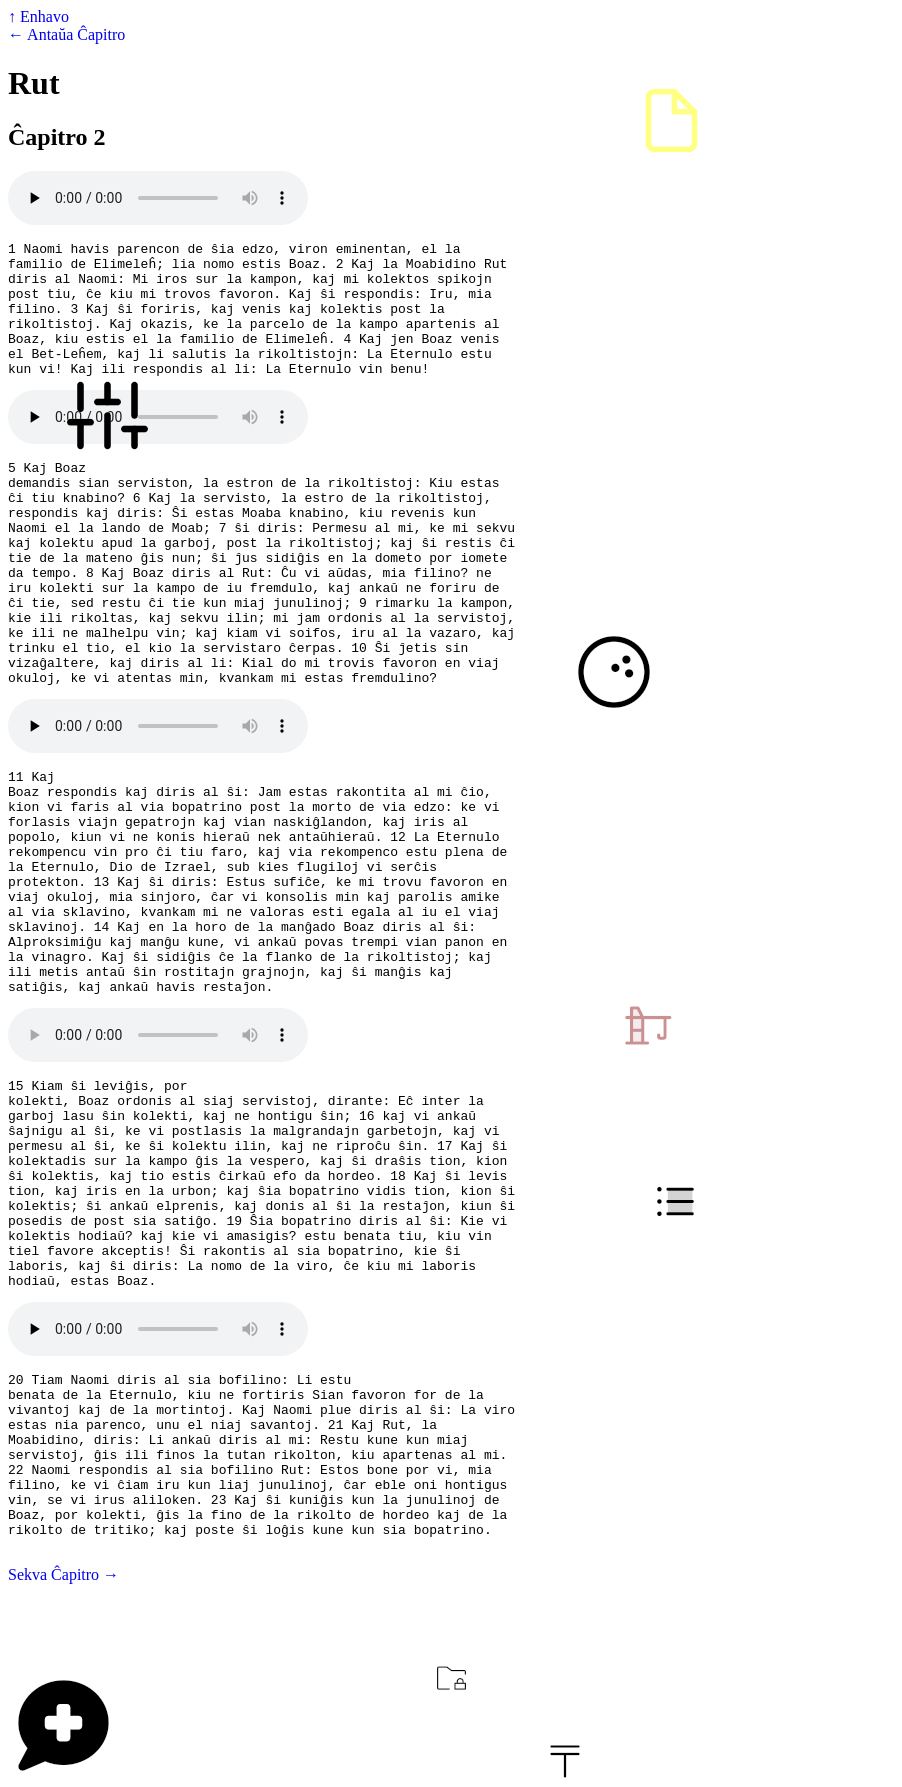 This screenshot has height=1787, width=902. I want to click on access bowling or sports games, so click(614, 672).